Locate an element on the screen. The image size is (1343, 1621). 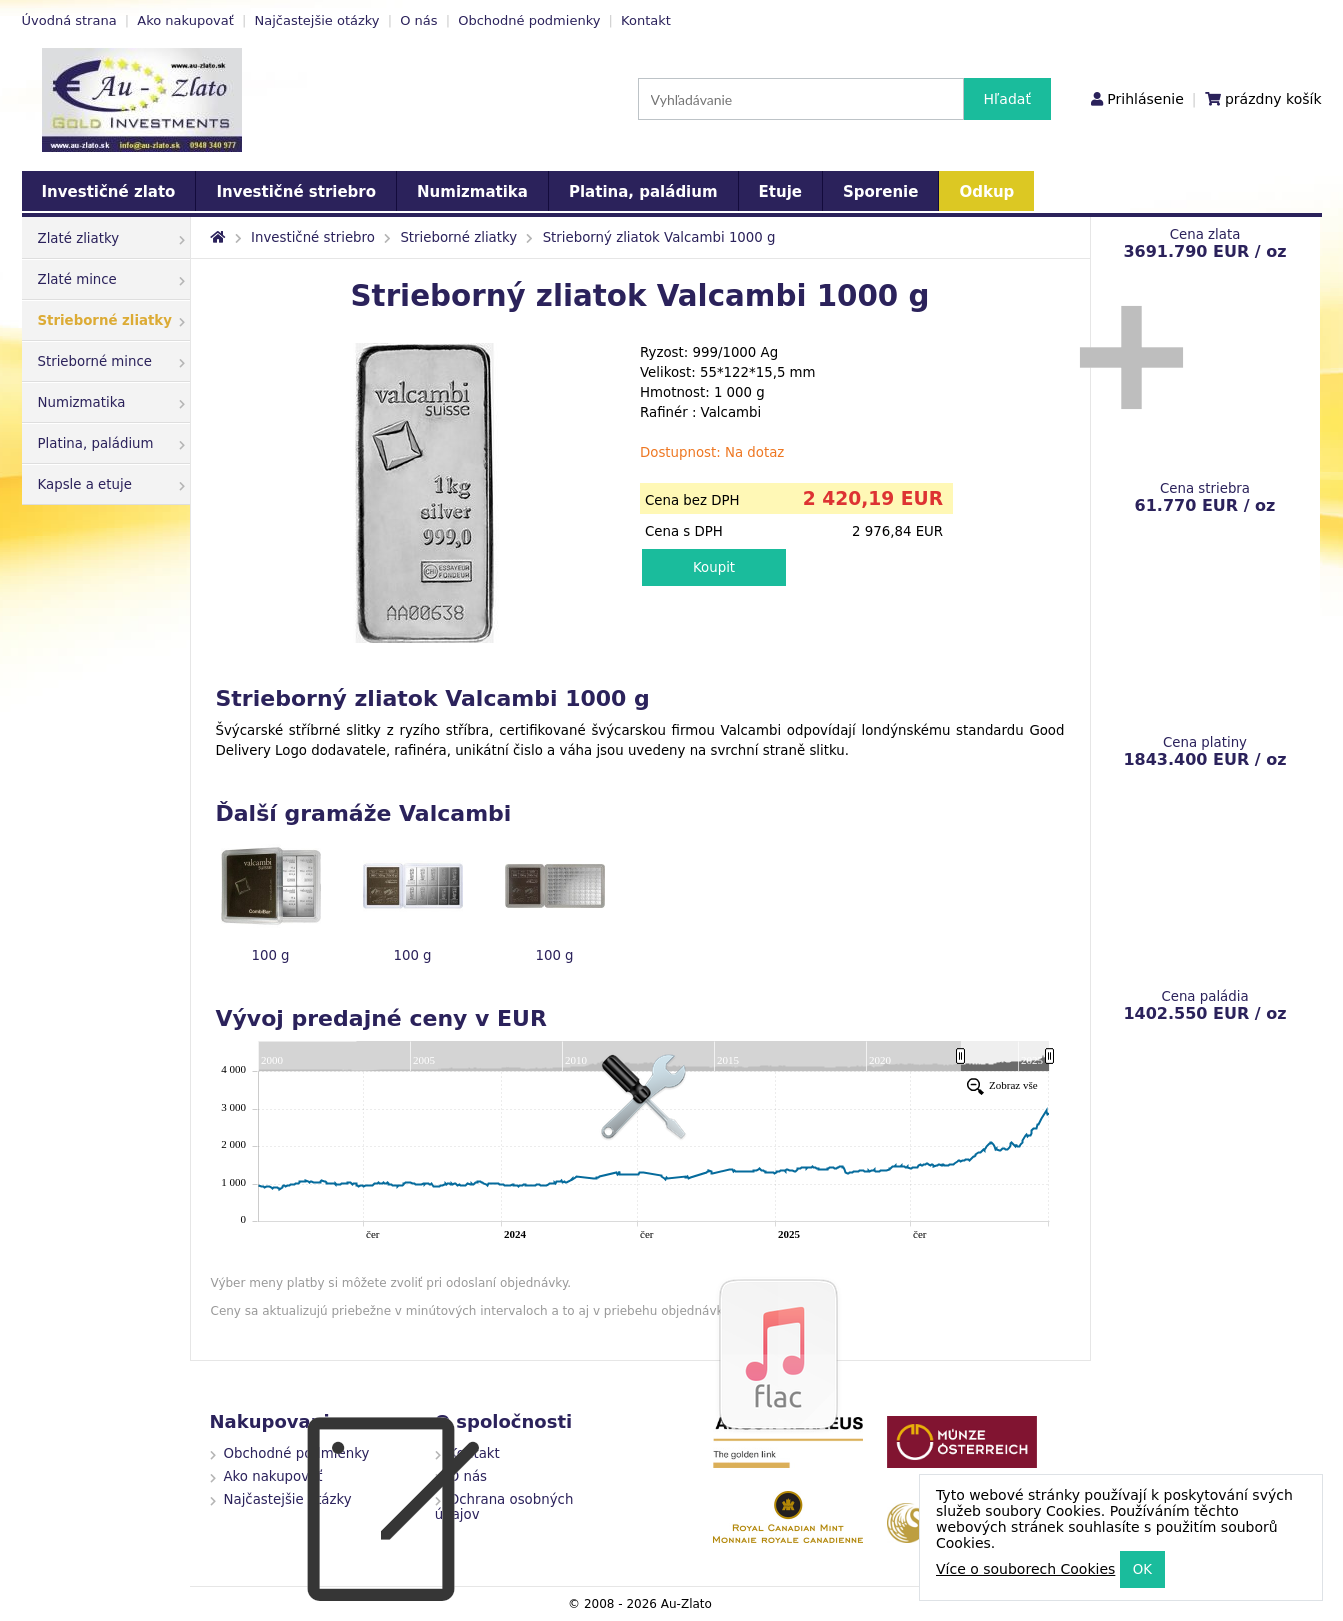
customize toolbar settings is located at coordinates (643, 1097).